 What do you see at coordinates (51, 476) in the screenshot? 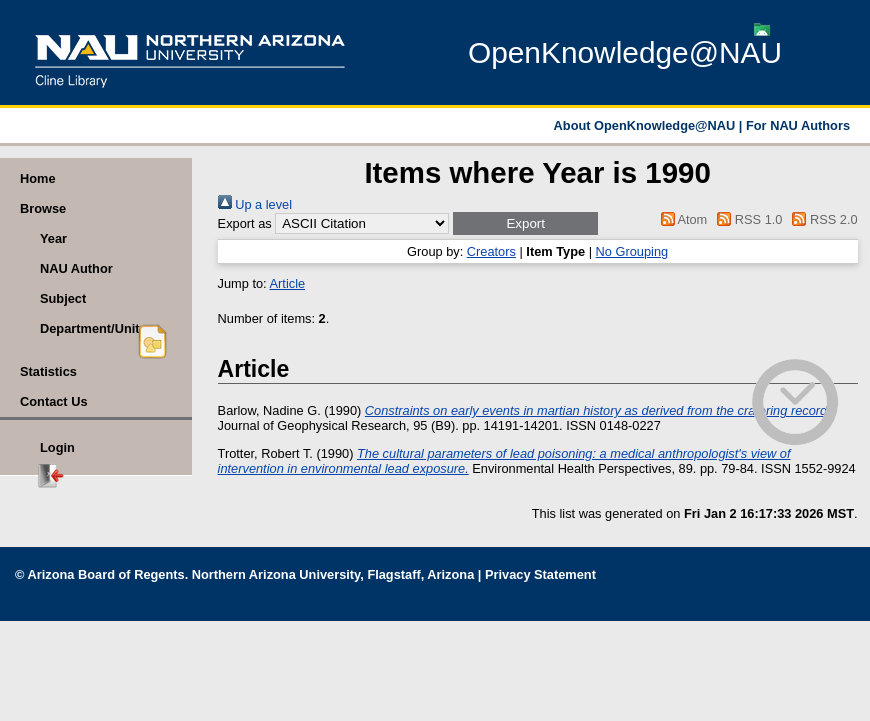
I see `exit or close the application` at bounding box center [51, 476].